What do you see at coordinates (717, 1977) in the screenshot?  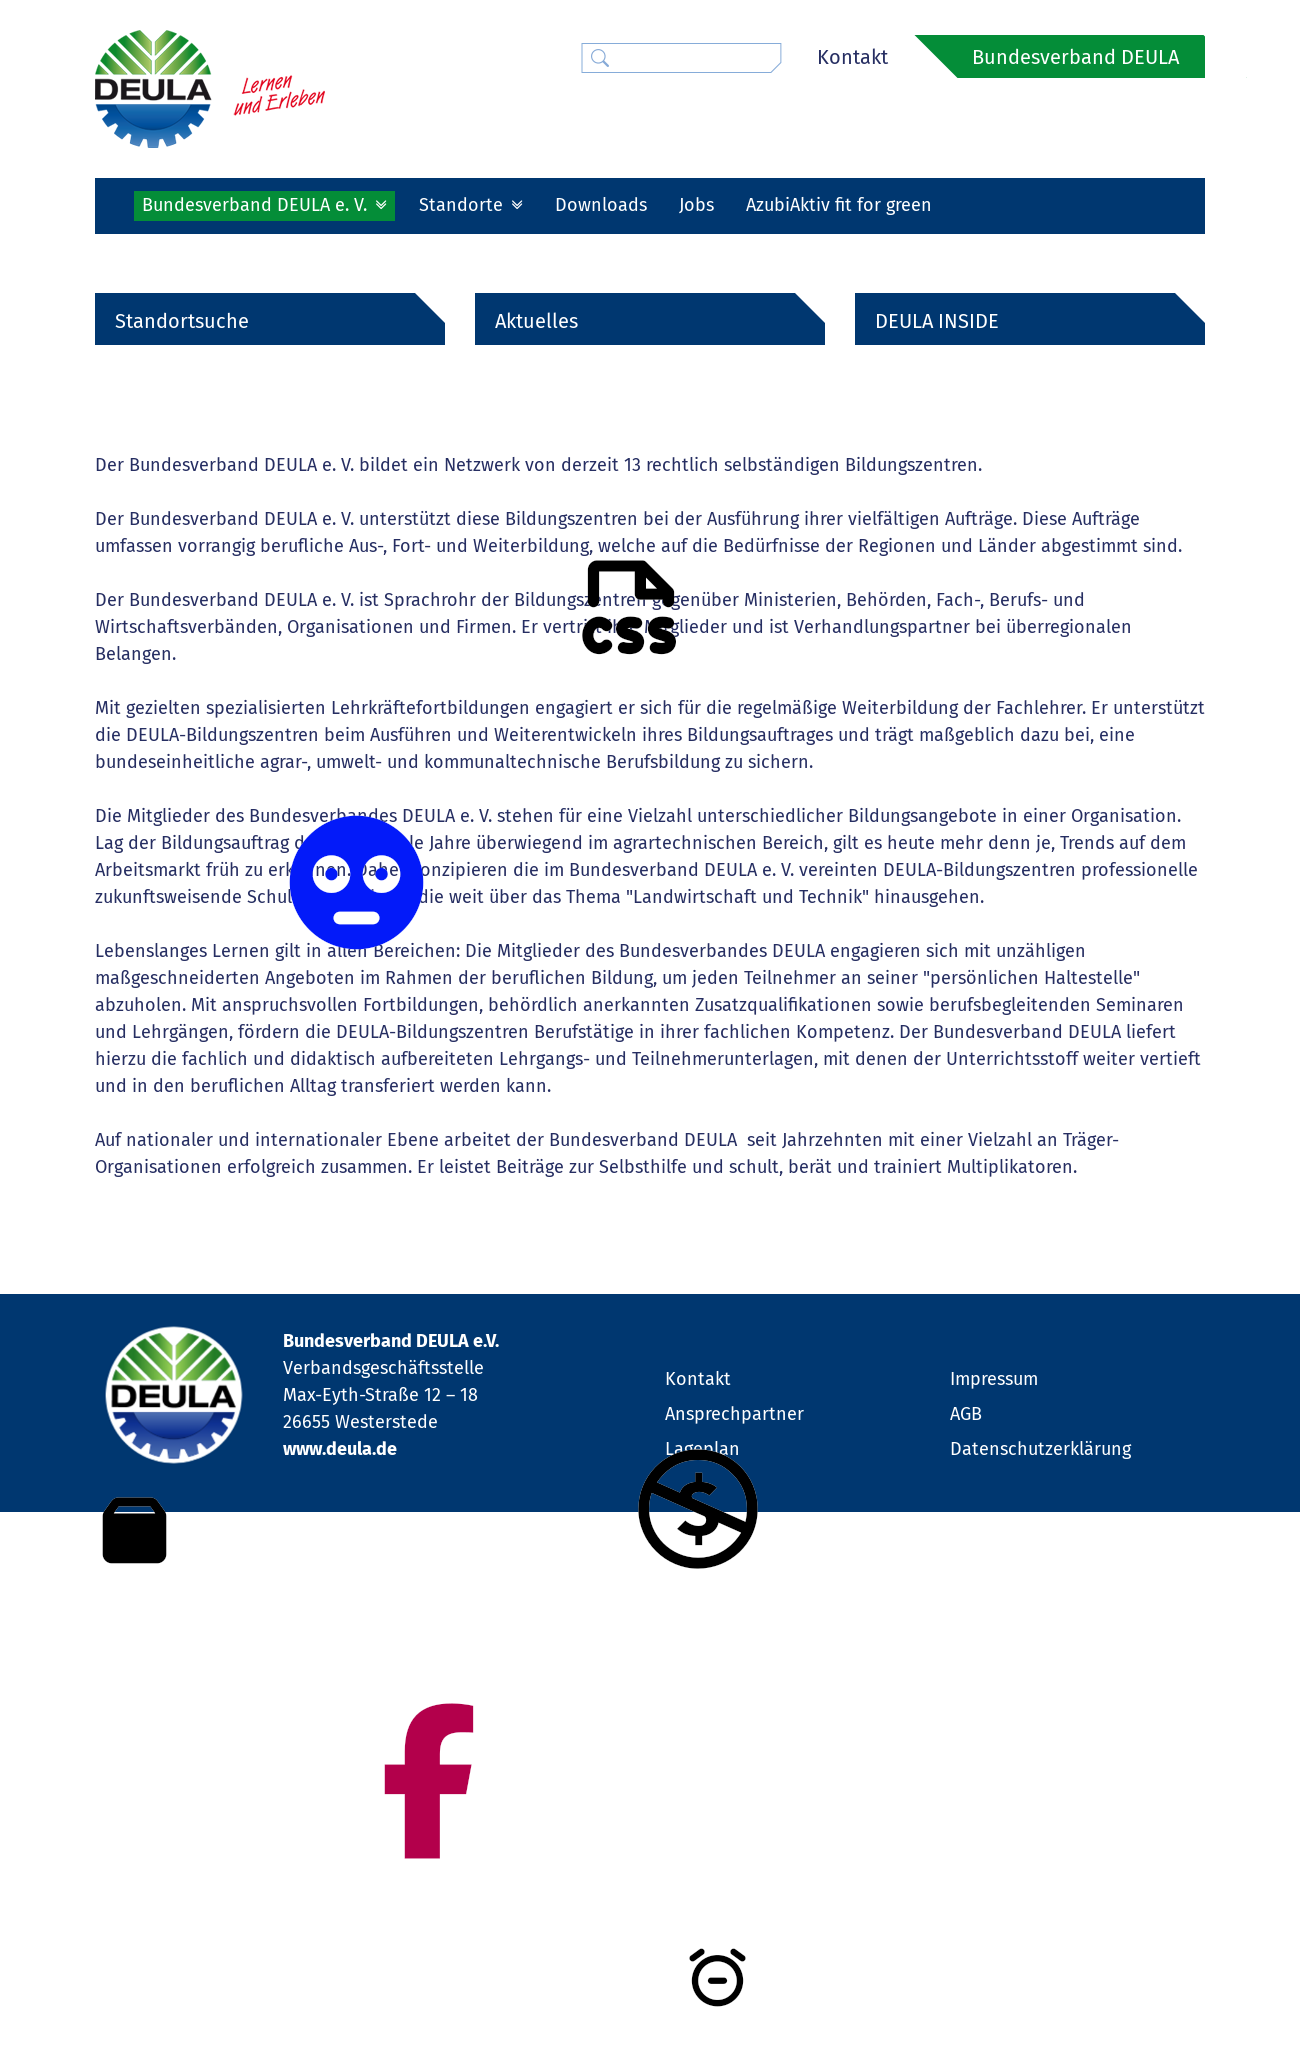 I see `remove or delete an alarm` at bounding box center [717, 1977].